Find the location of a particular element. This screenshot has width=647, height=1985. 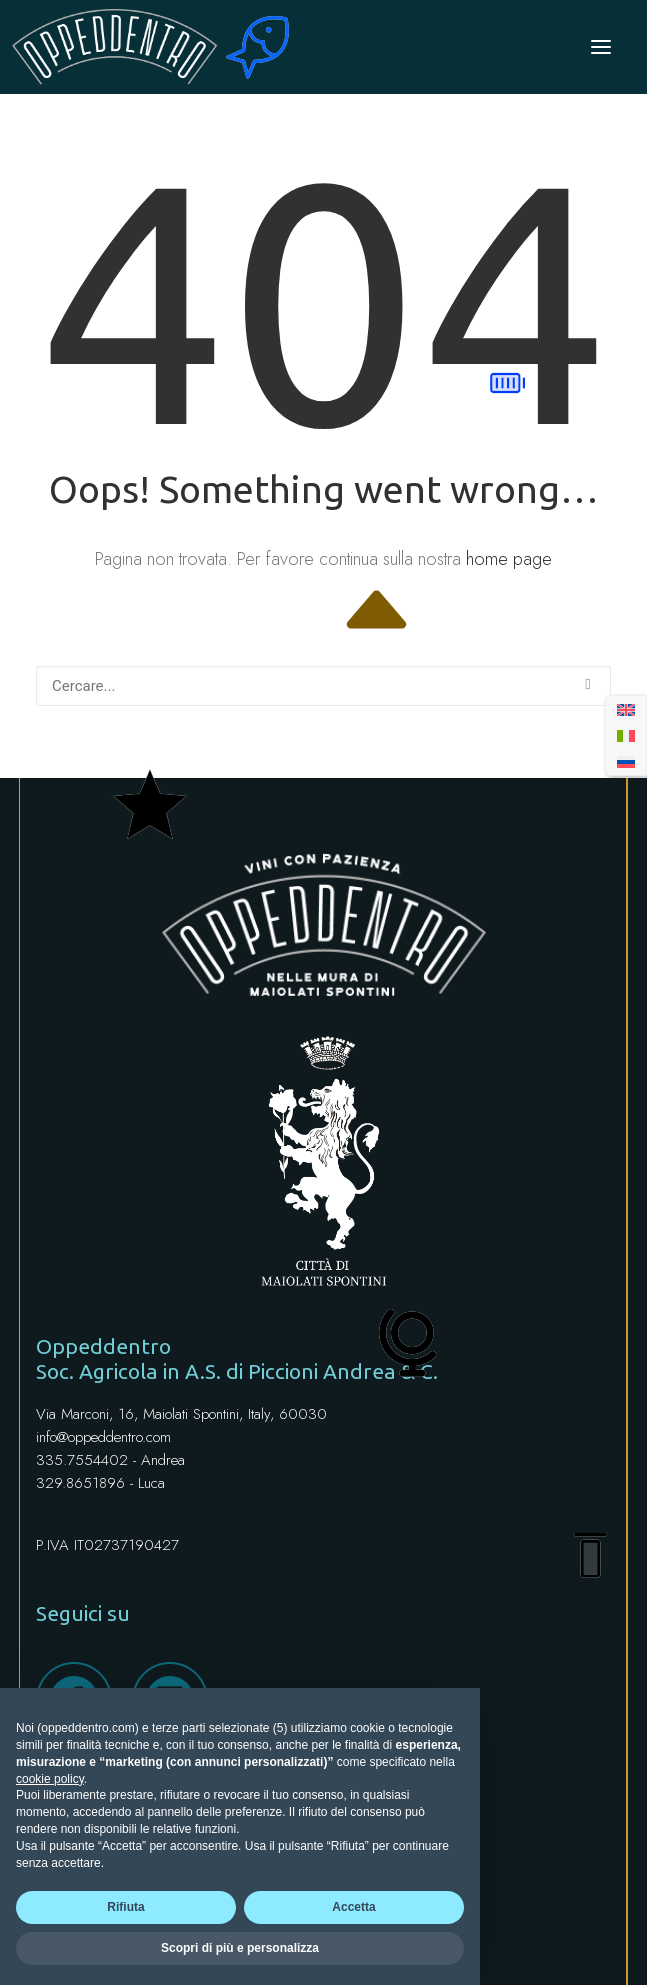

collapse an expanded section is located at coordinates (376, 609).